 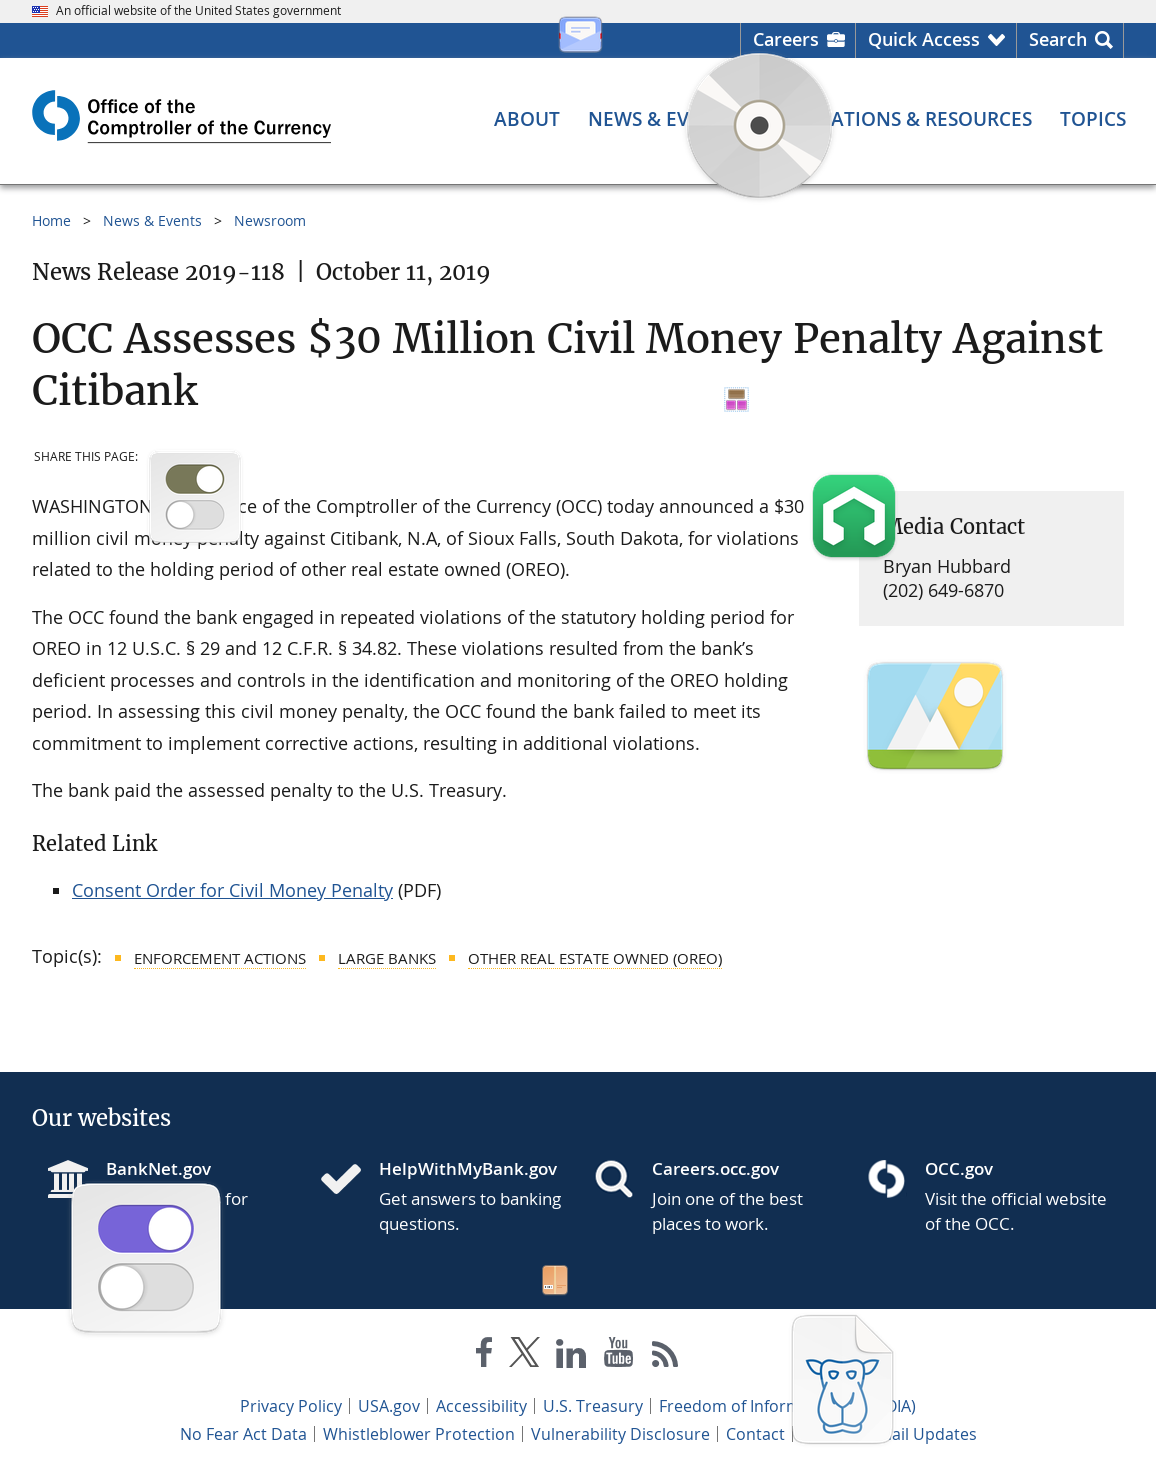 What do you see at coordinates (935, 716) in the screenshot?
I see `open the photos app` at bounding box center [935, 716].